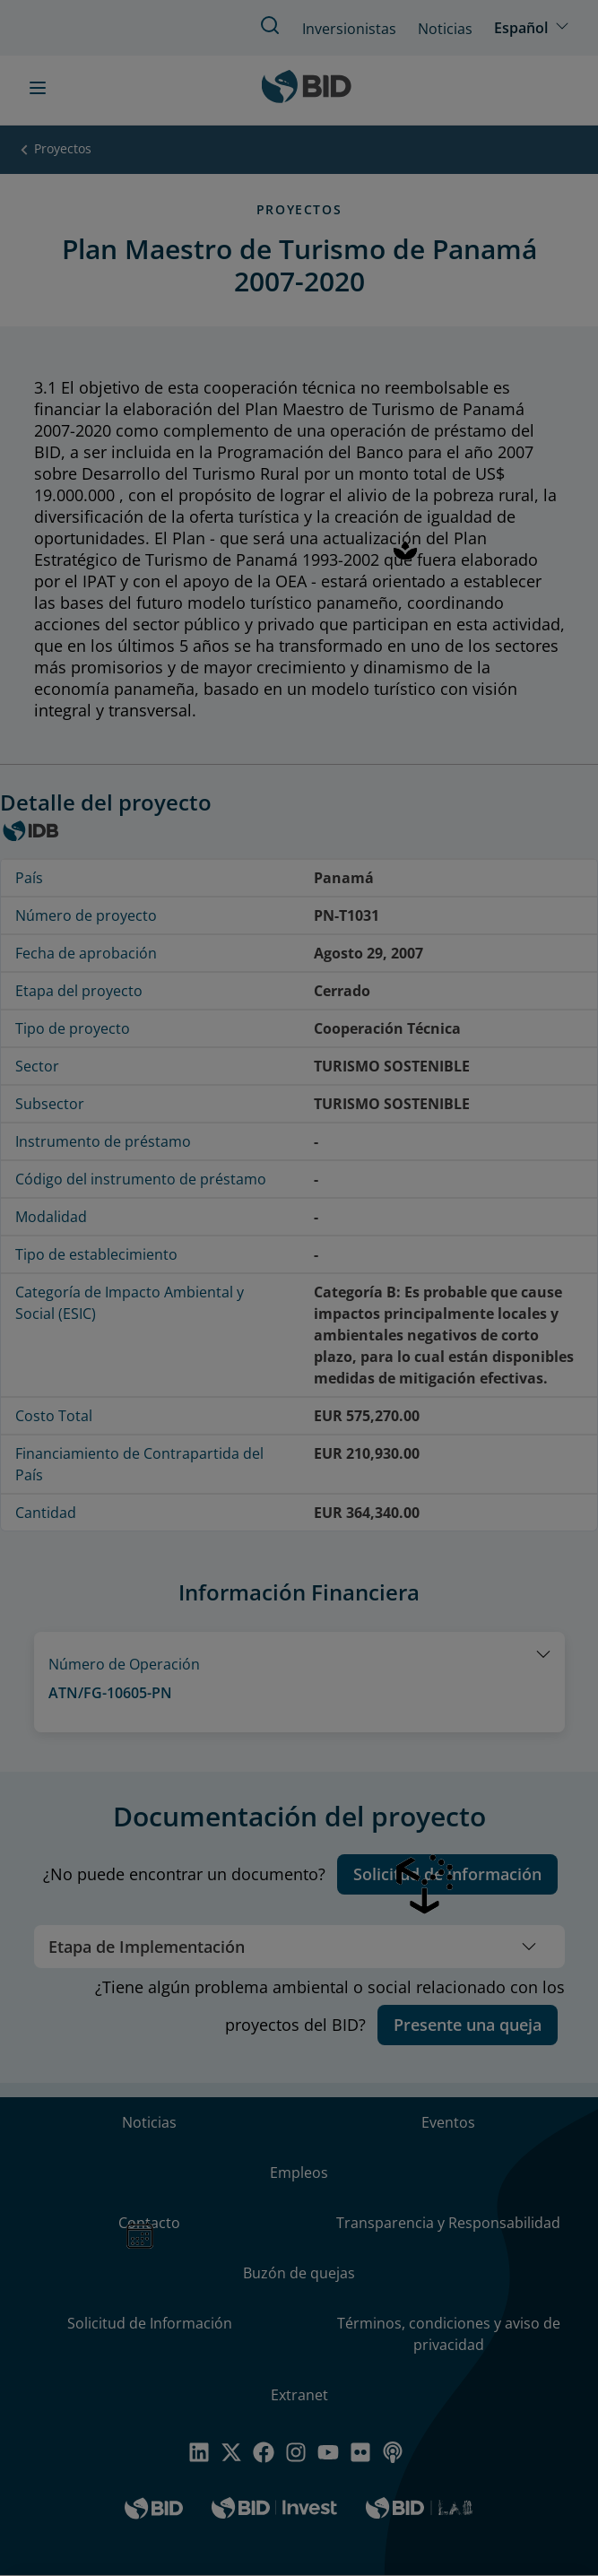 The width and height of the screenshot is (598, 2576). What do you see at coordinates (405, 551) in the screenshot?
I see `access spa or wellness features` at bounding box center [405, 551].